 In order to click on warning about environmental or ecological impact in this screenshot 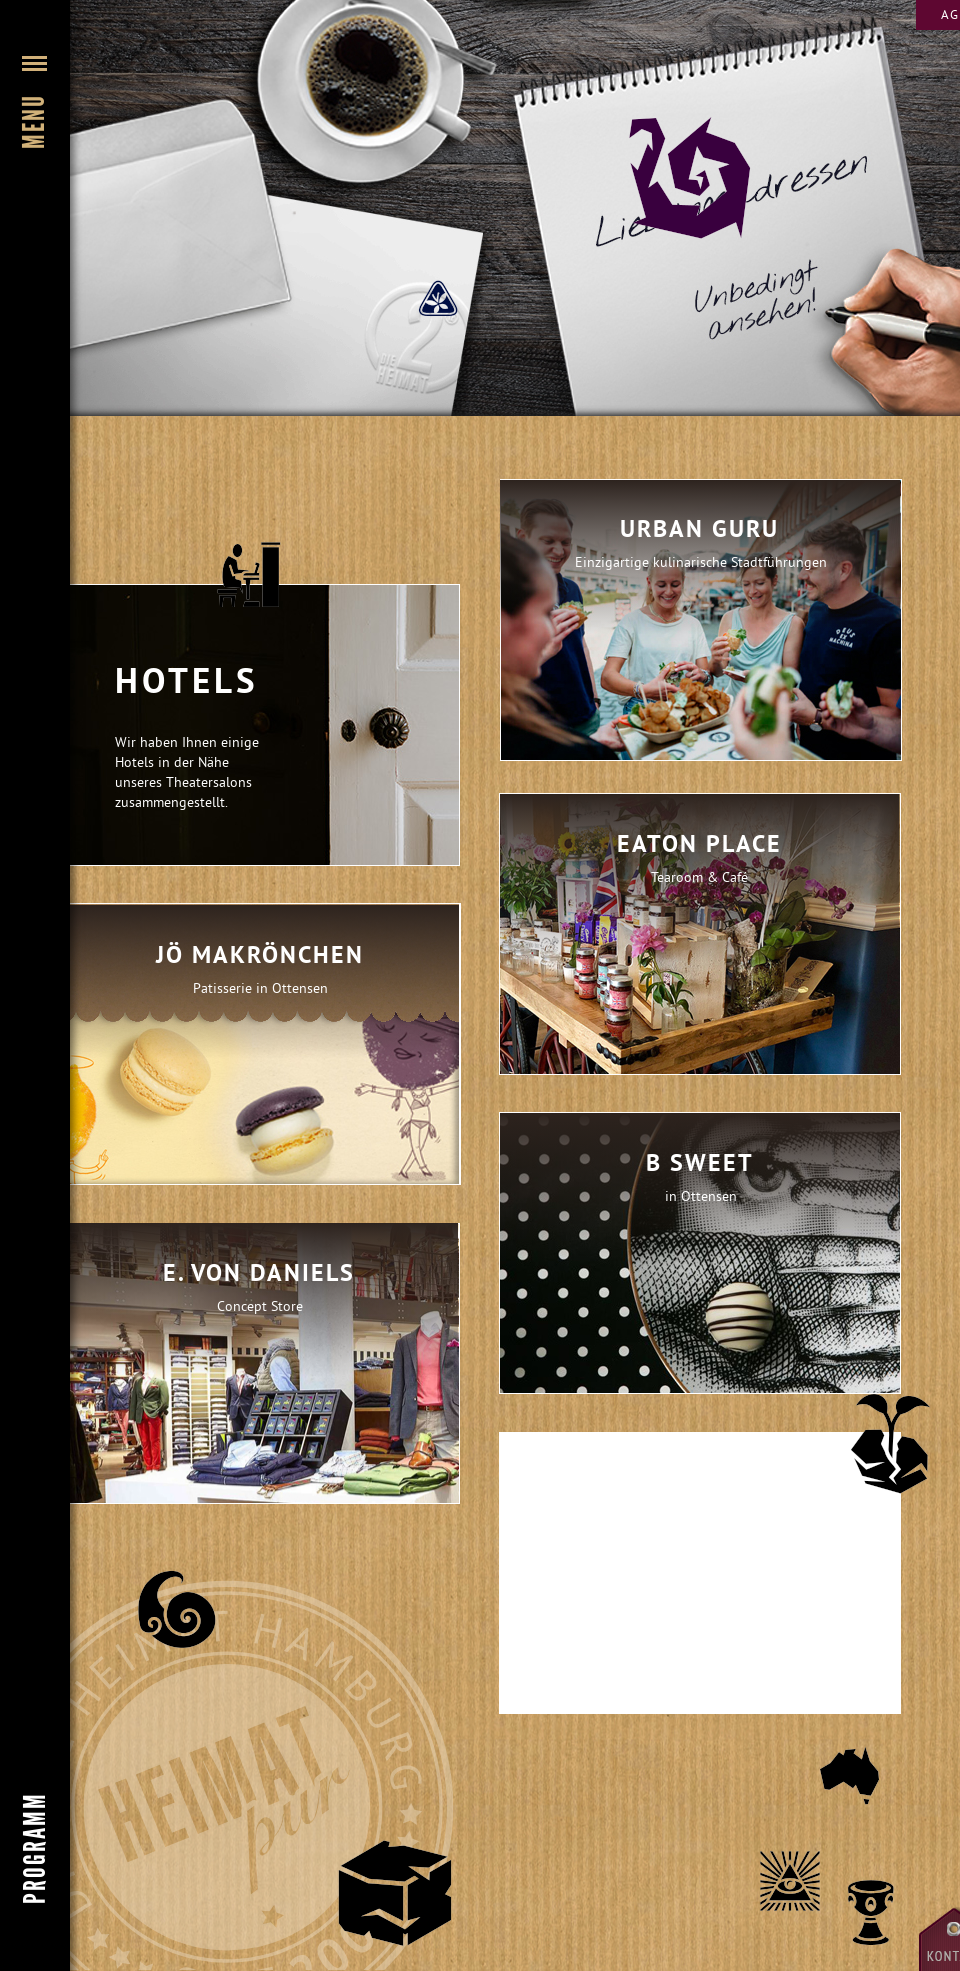, I will do `click(438, 300)`.